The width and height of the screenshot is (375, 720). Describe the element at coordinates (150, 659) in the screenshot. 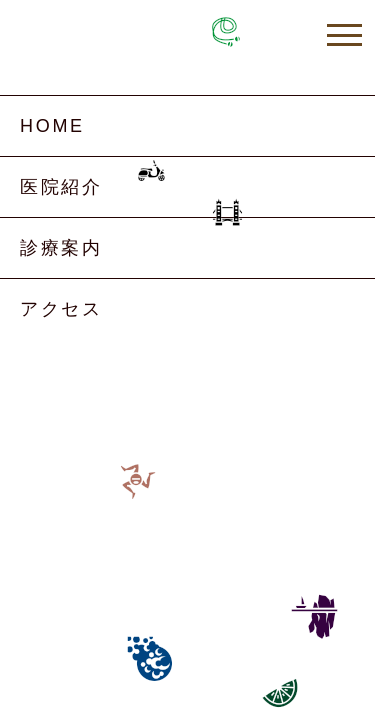

I see `indicates a dissolving or disintegrating effect` at that location.